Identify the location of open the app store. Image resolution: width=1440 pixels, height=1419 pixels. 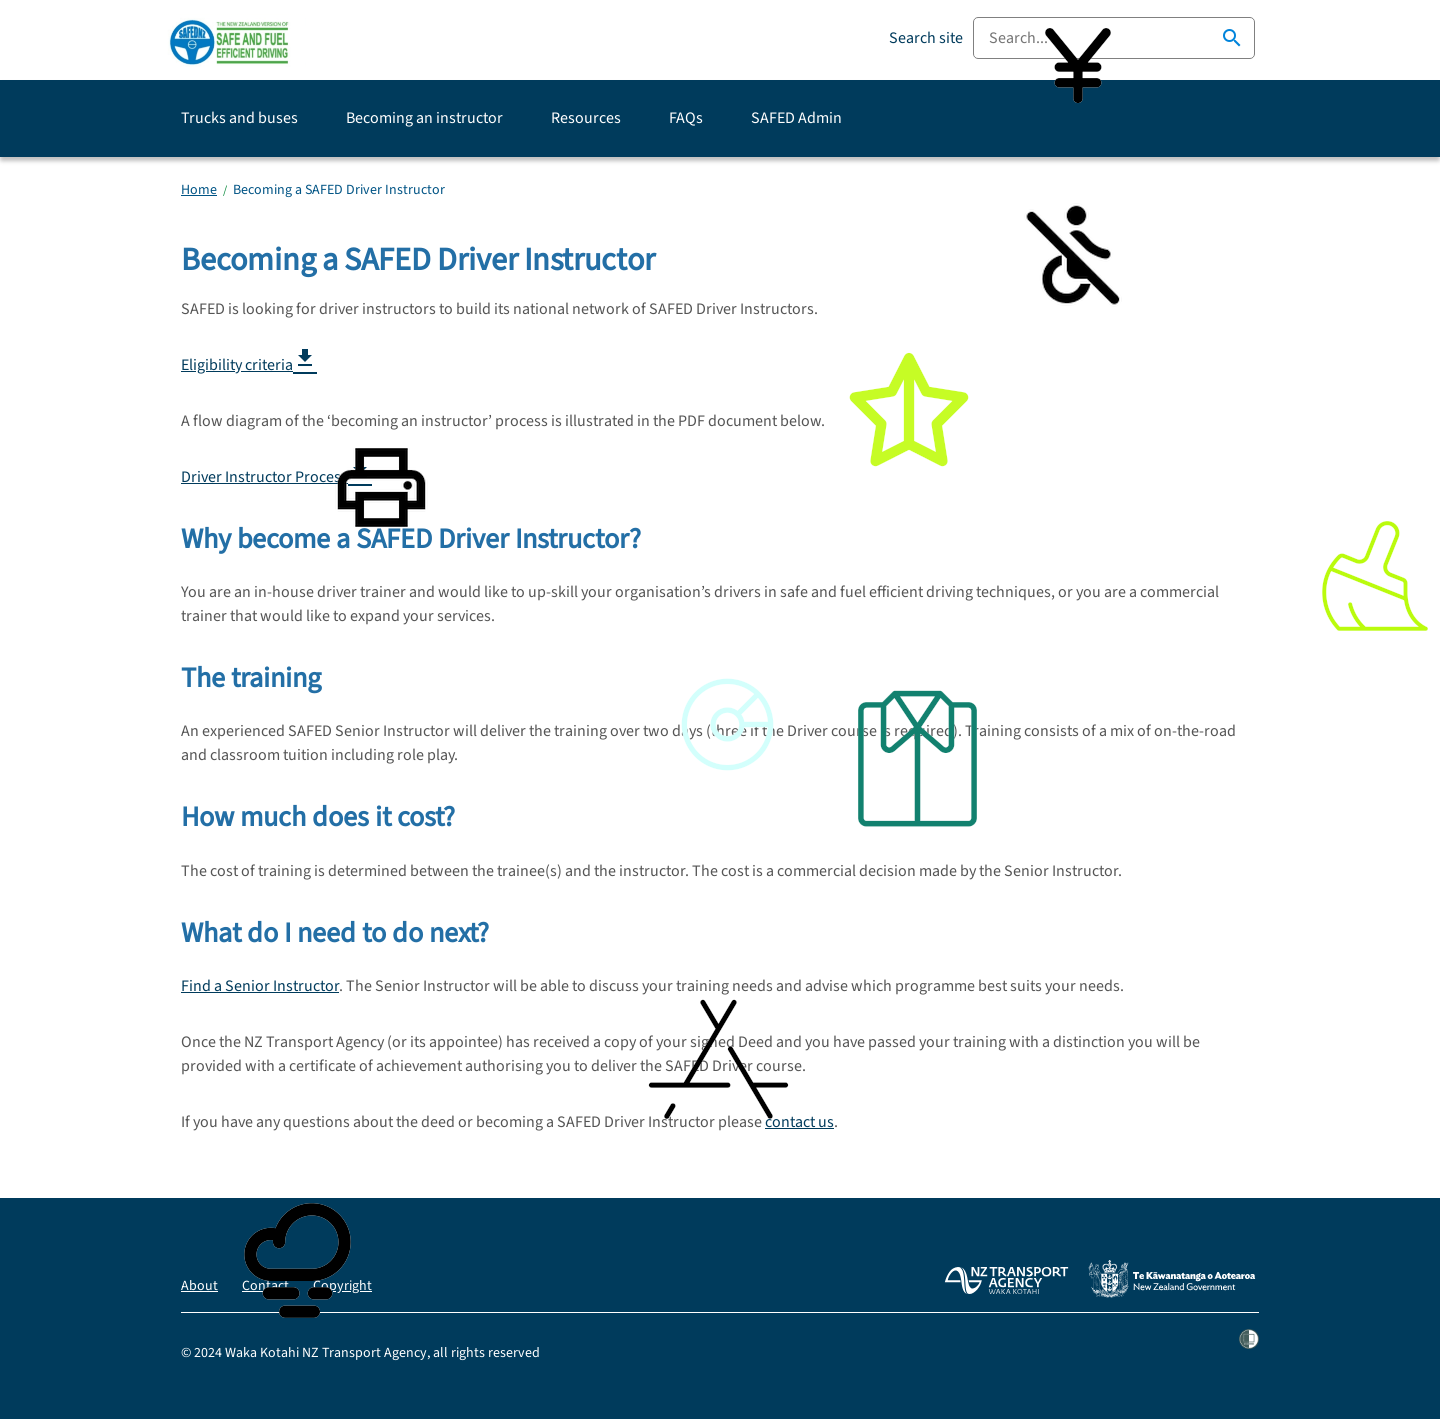
(718, 1064).